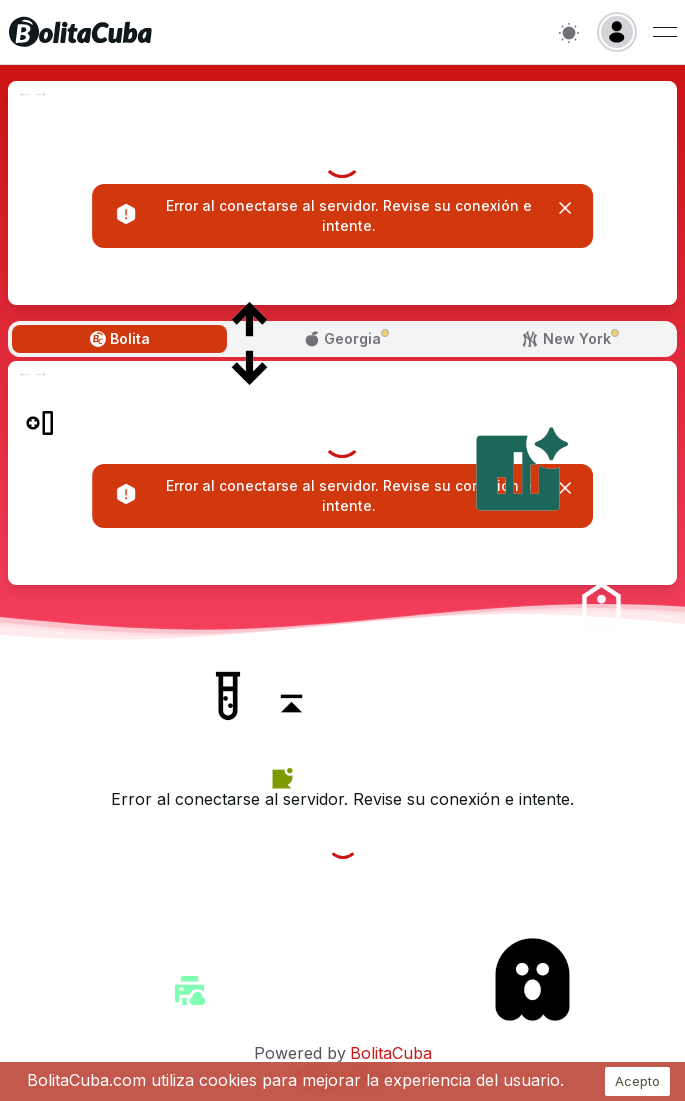 Image resolution: width=685 pixels, height=1101 pixels. I want to click on access lab results or test data, so click(228, 696).